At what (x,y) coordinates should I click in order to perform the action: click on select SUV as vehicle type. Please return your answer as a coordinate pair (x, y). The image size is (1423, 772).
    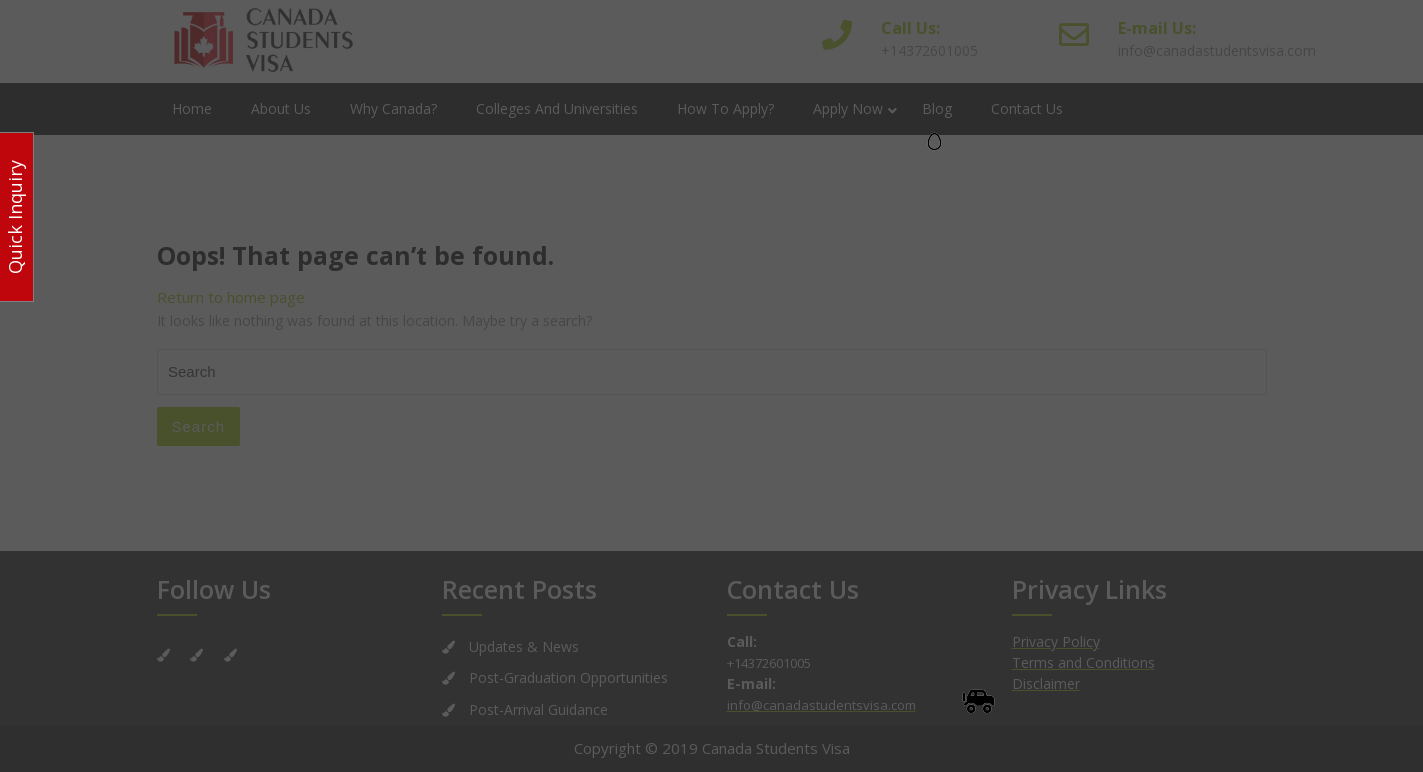
    Looking at the image, I should click on (978, 701).